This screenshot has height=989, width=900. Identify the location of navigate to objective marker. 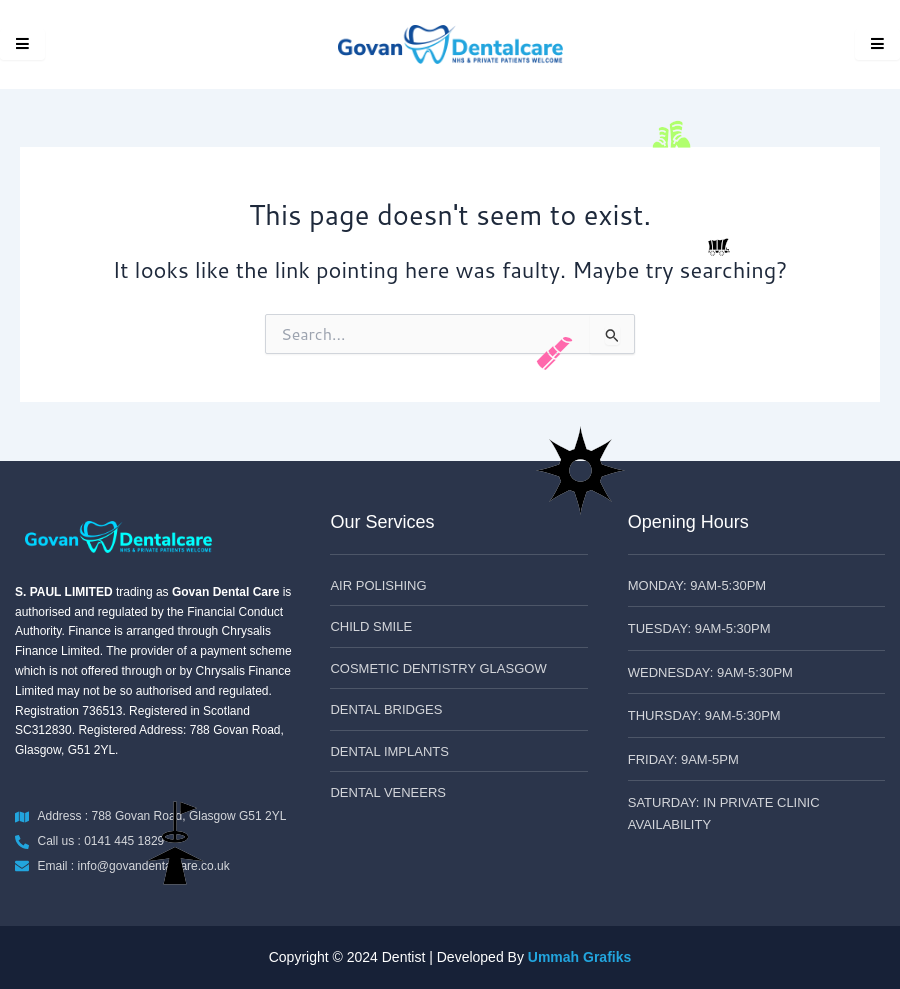
(175, 843).